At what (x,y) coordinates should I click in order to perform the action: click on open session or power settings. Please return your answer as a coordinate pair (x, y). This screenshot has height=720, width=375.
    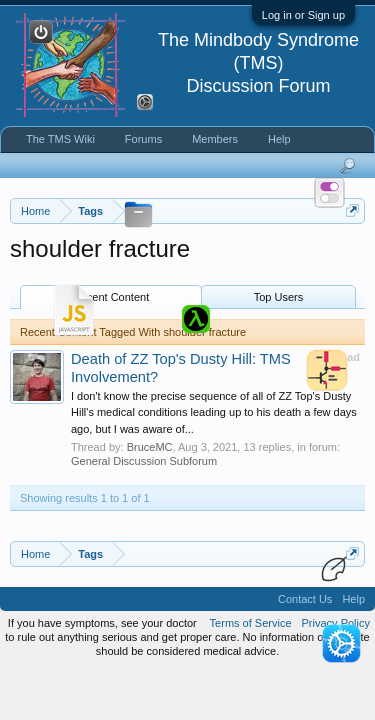
    Looking at the image, I should click on (41, 32).